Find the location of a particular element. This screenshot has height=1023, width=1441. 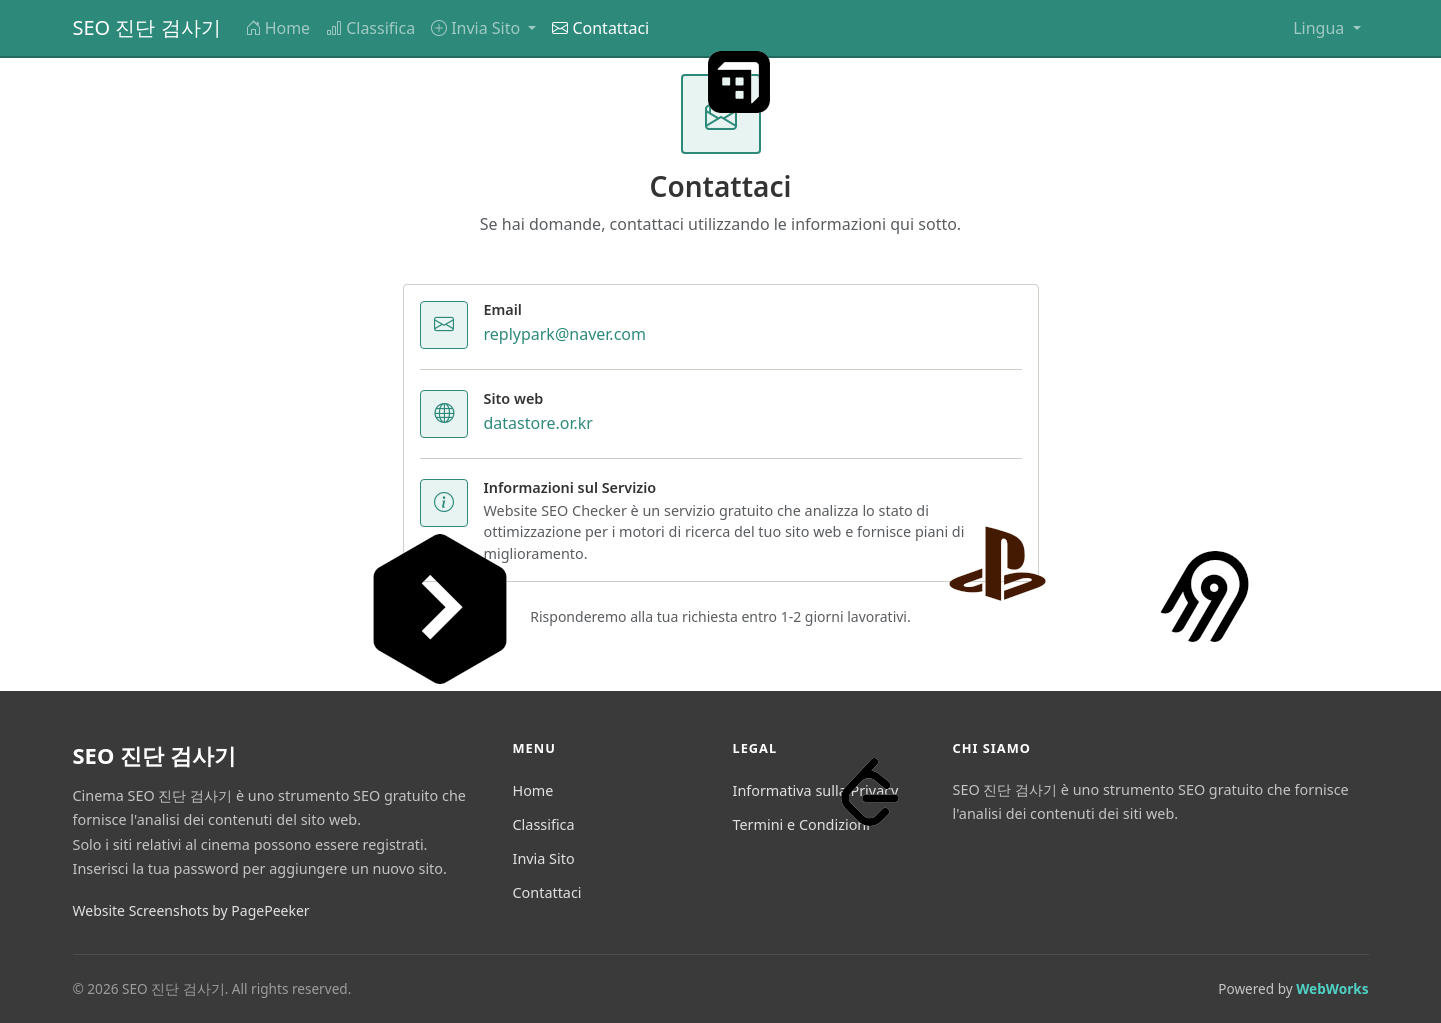

open the Hotels.com app is located at coordinates (739, 82).